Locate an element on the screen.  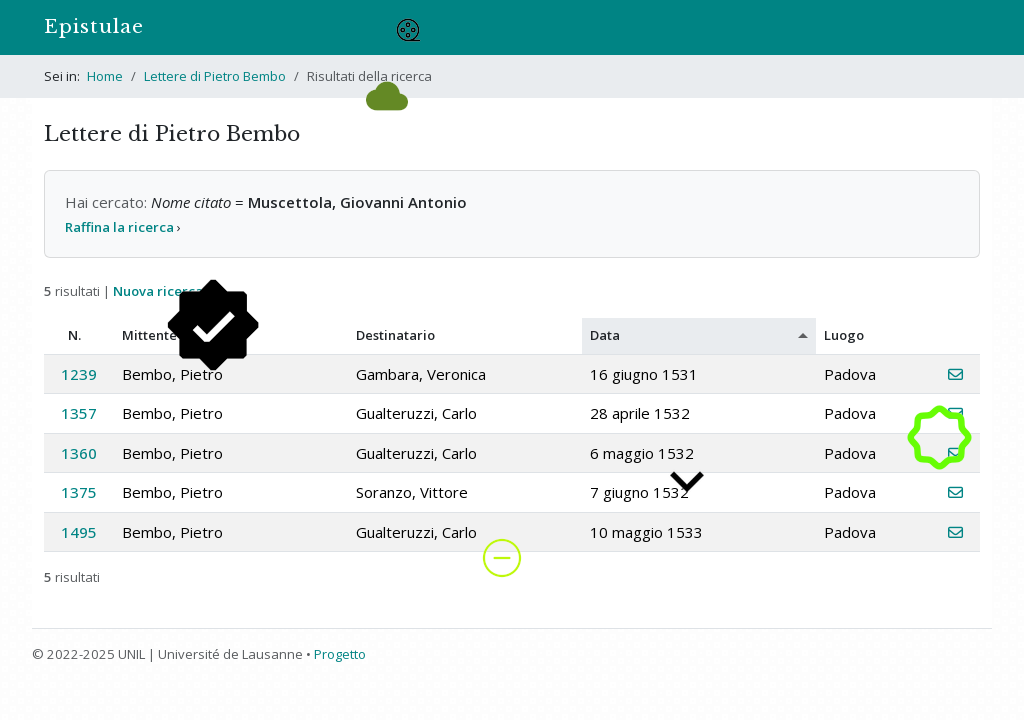
expand a collapsed section or dropdown menu is located at coordinates (687, 481).